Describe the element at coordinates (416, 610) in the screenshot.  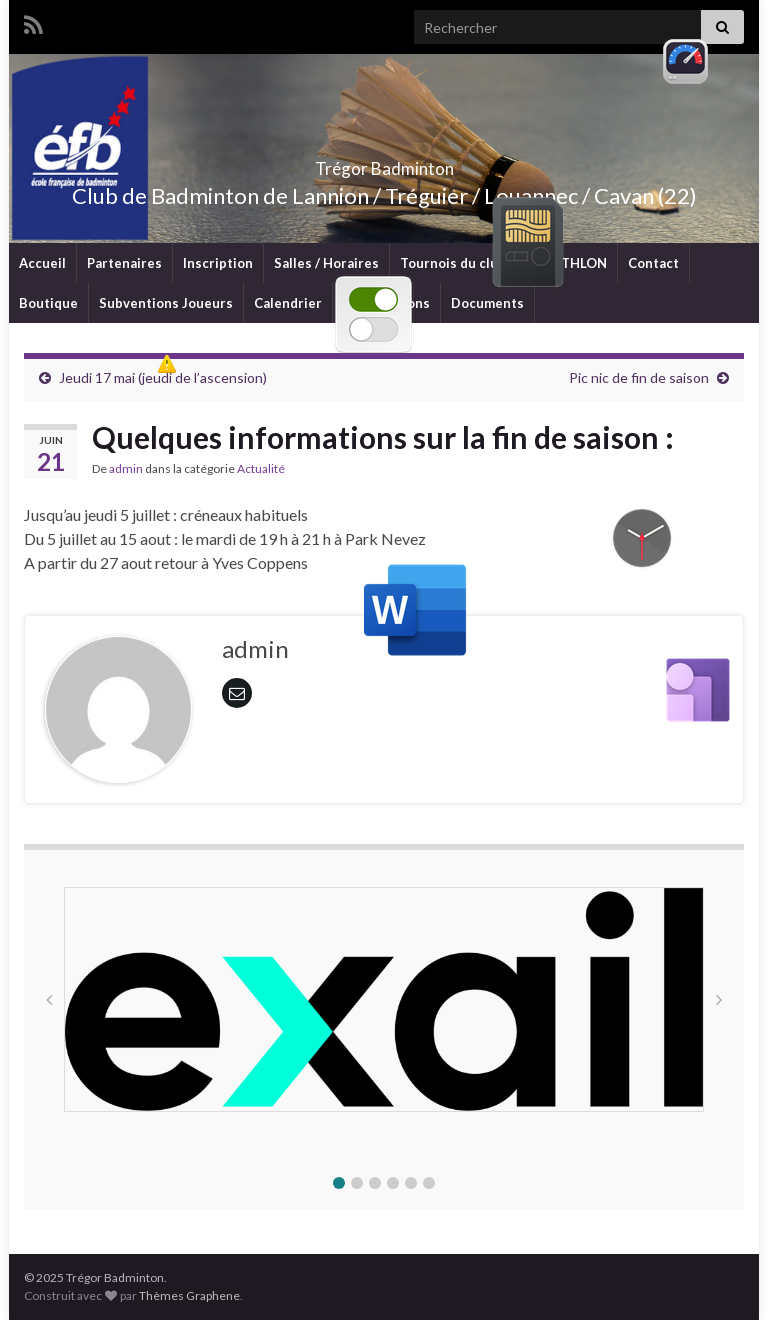
I see `open Microsoft Word application` at that location.